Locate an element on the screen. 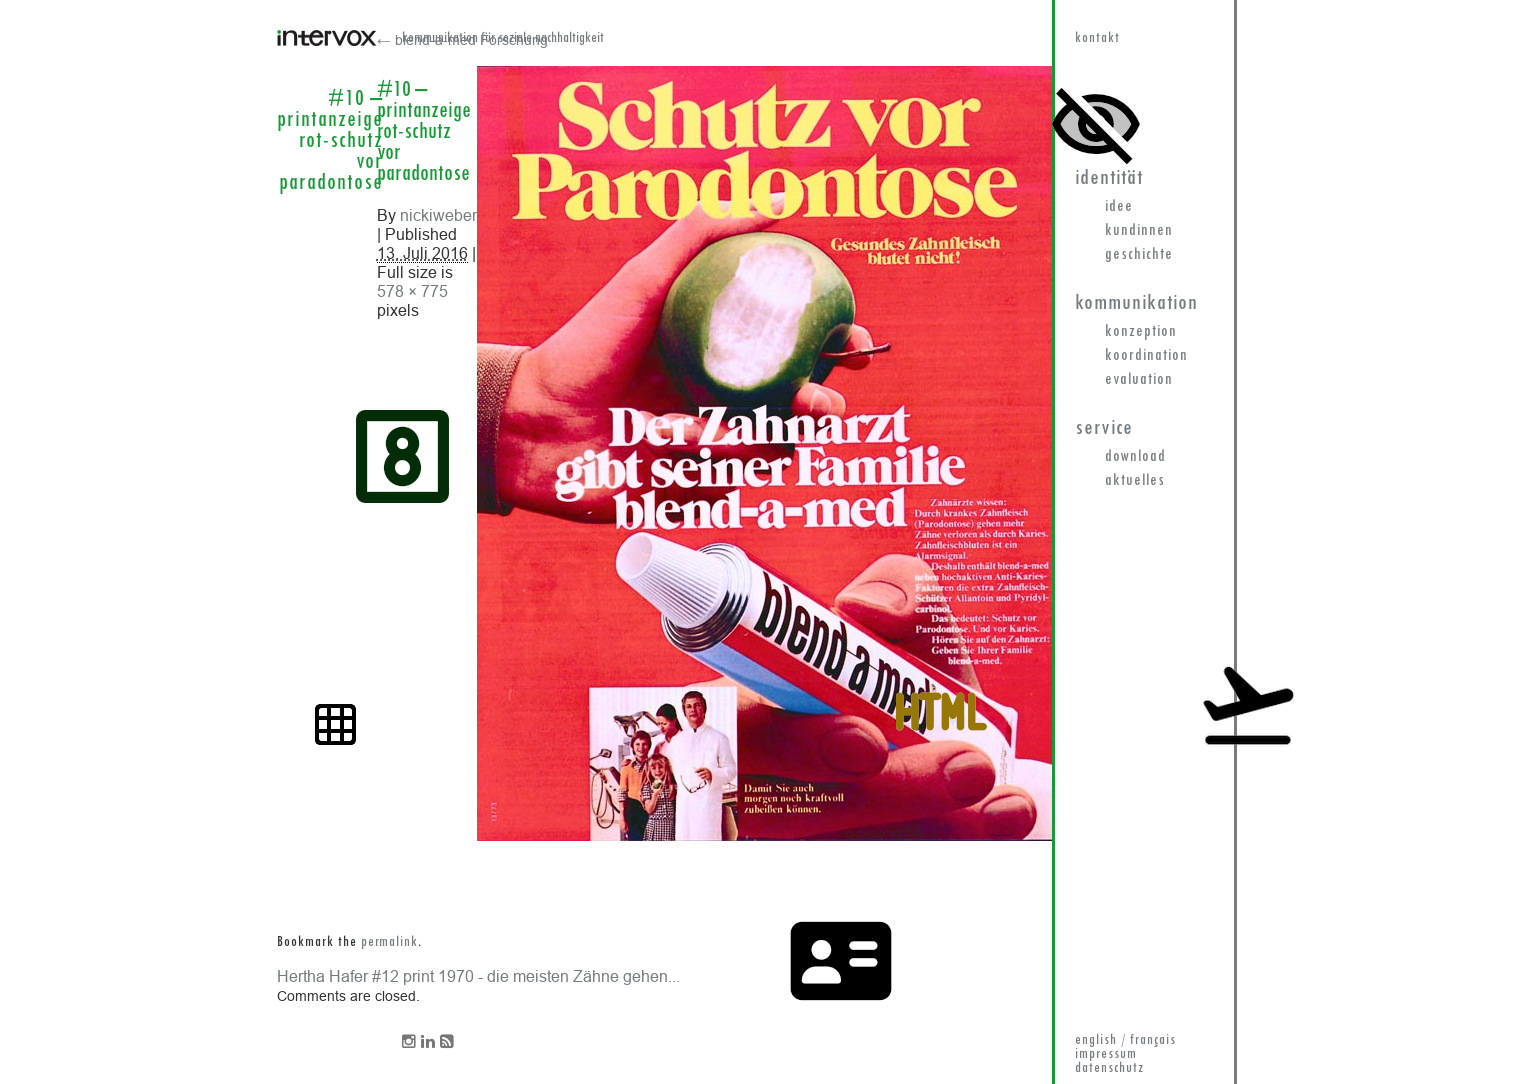 The width and height of the screenshot is (1513, 1084). view flight departure information is located at coordinates (1248, 704).